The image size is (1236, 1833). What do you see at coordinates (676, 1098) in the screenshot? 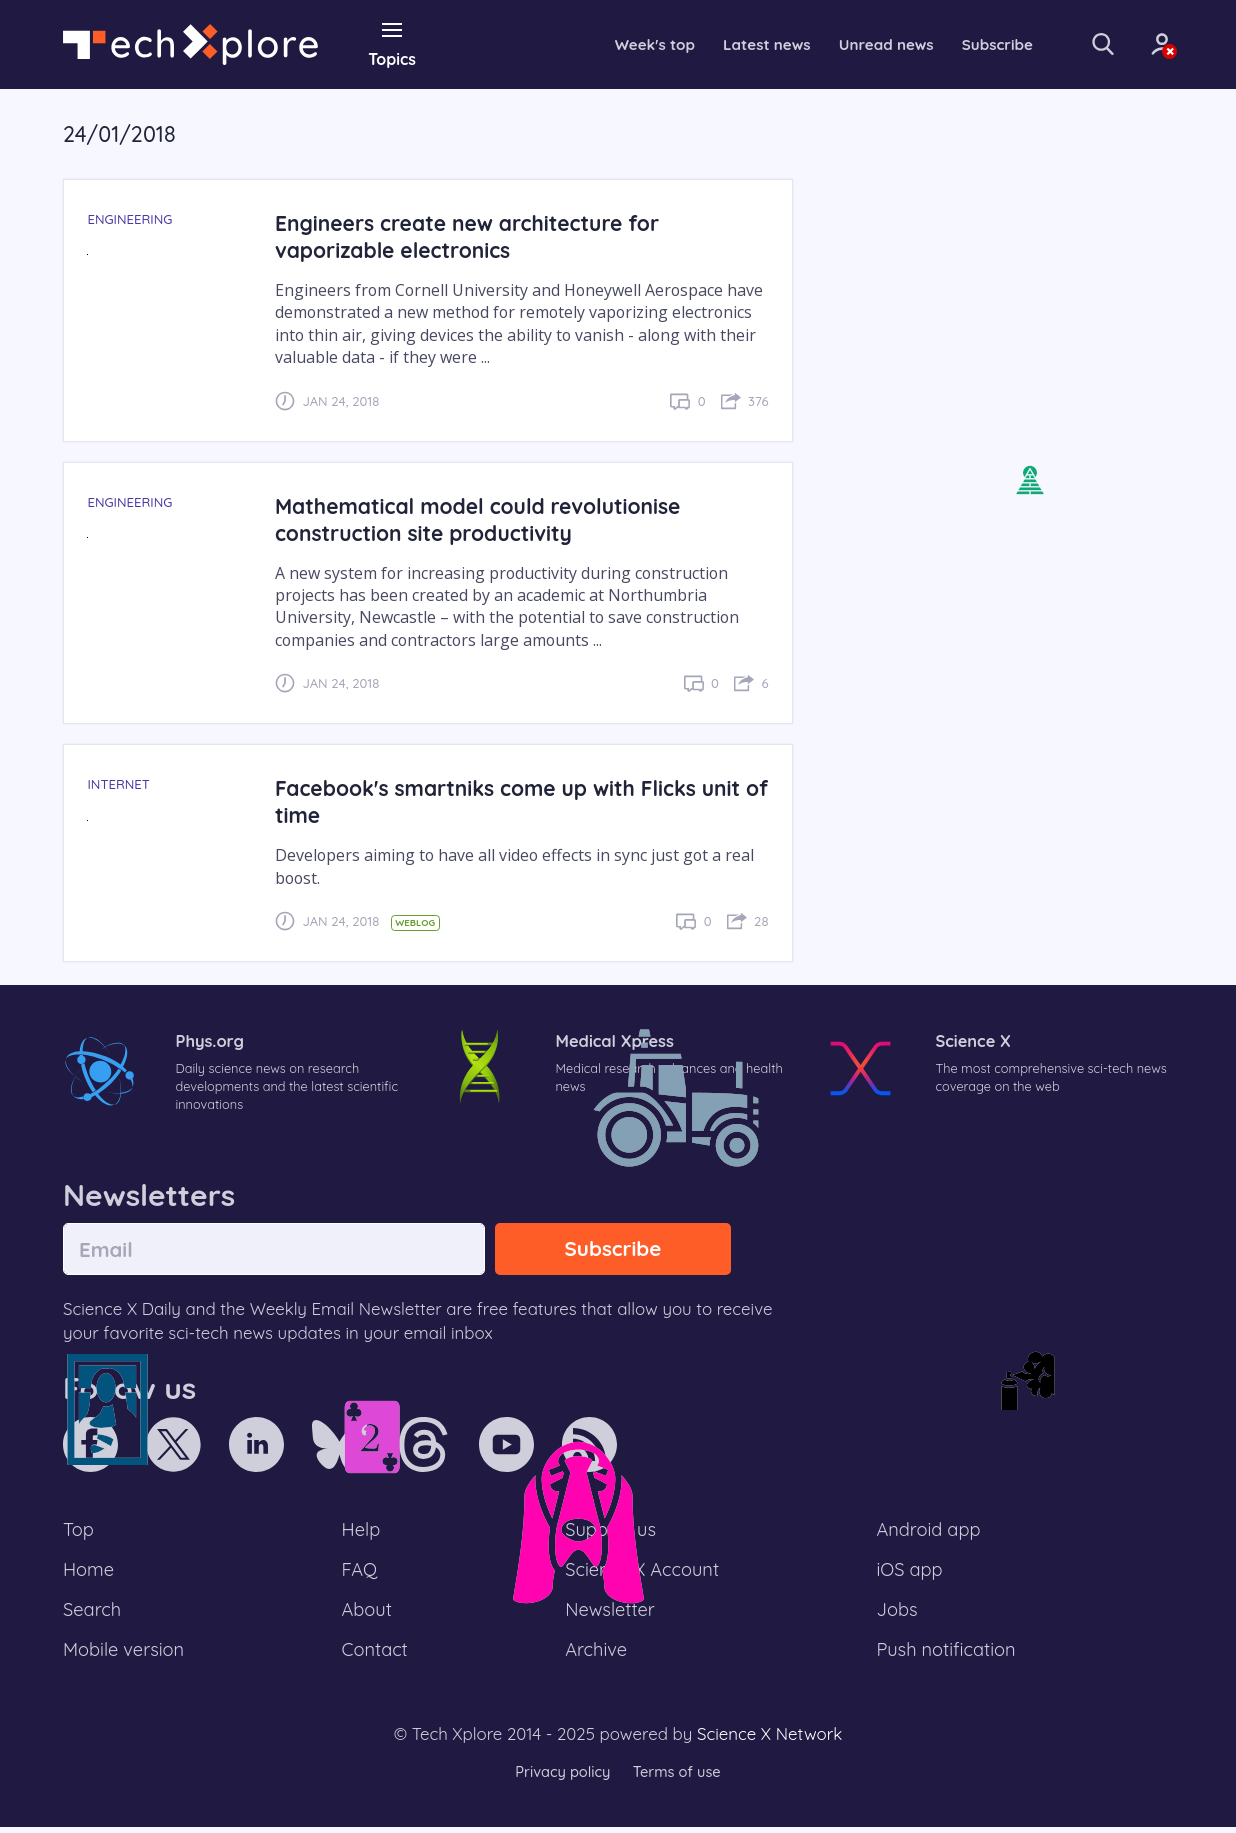
I see `access farming or agricultural features` at bounding box center [676, 1098].